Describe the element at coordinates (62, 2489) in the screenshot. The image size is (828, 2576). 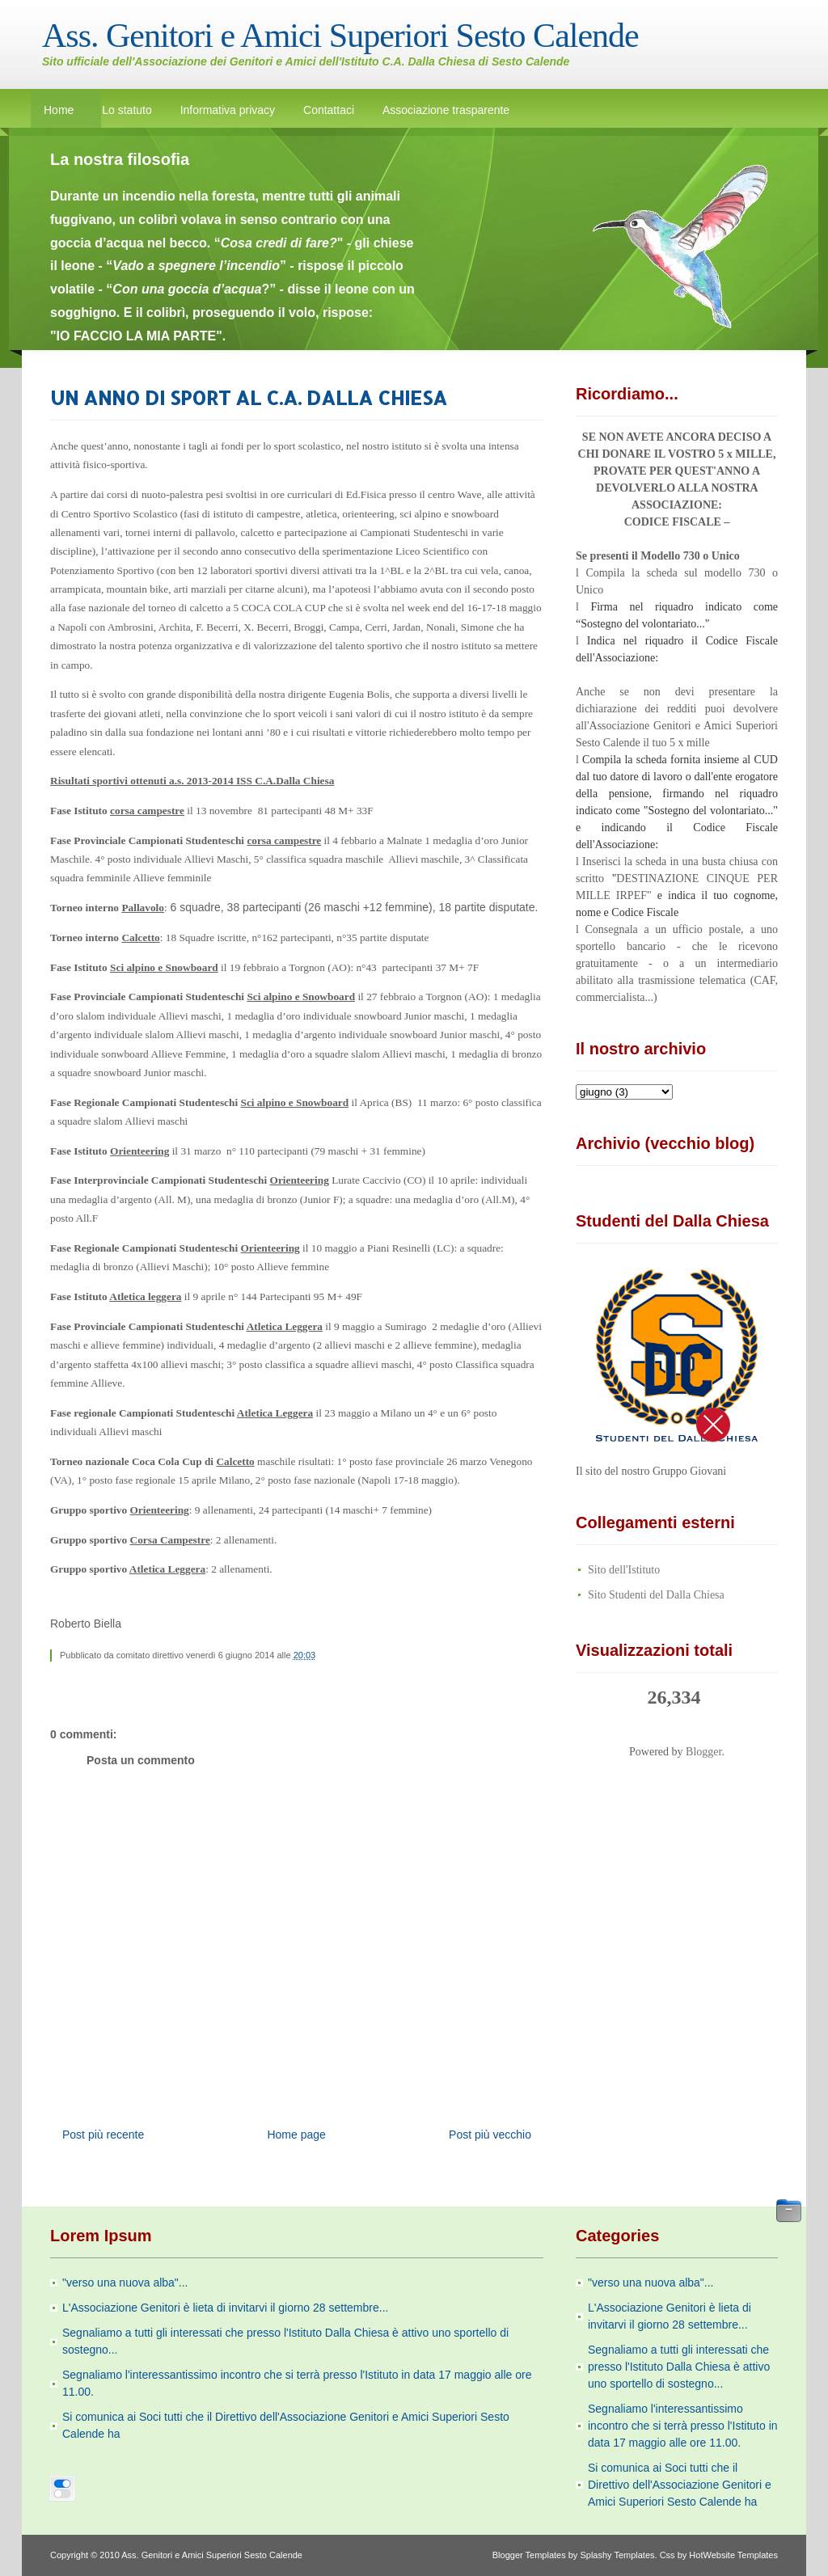
I see `open gnome tweaks to customize desktop settings` at that location.